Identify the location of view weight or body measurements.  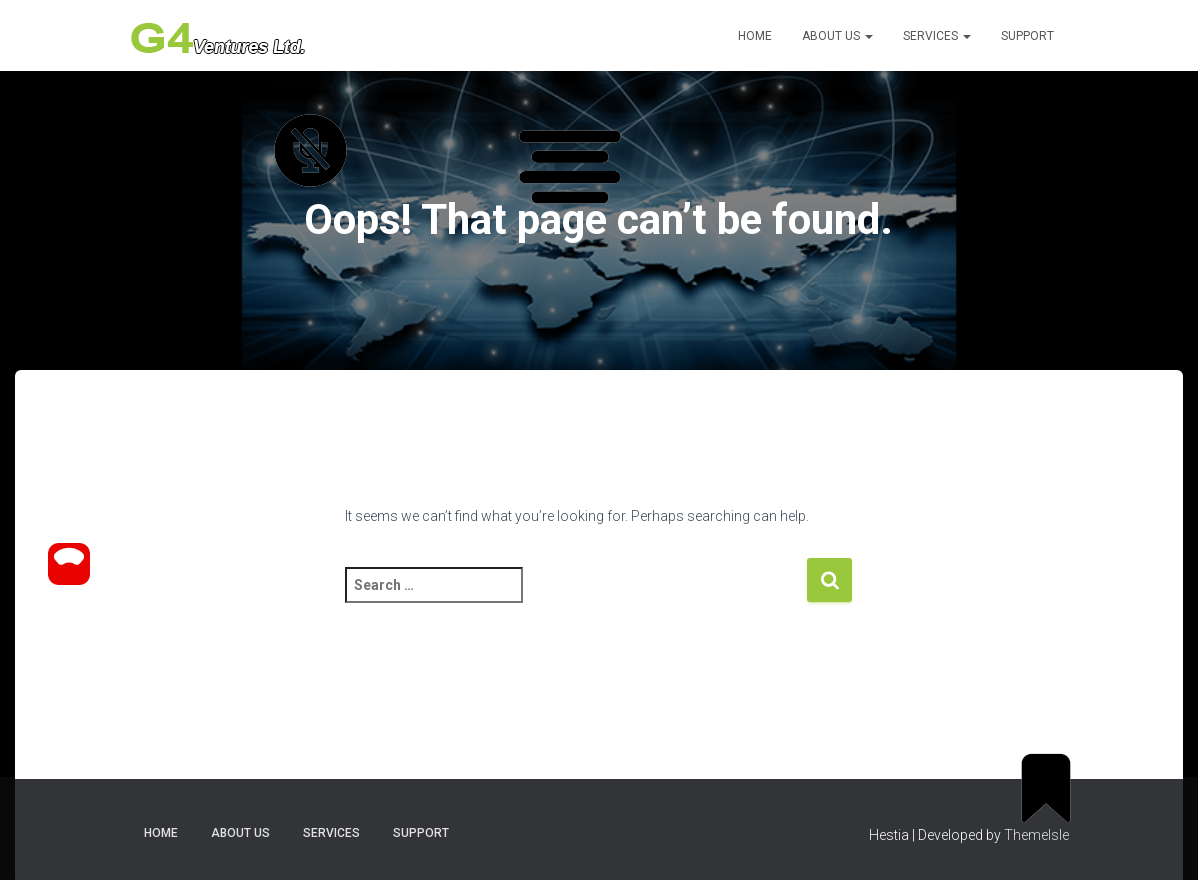
(69, 564).